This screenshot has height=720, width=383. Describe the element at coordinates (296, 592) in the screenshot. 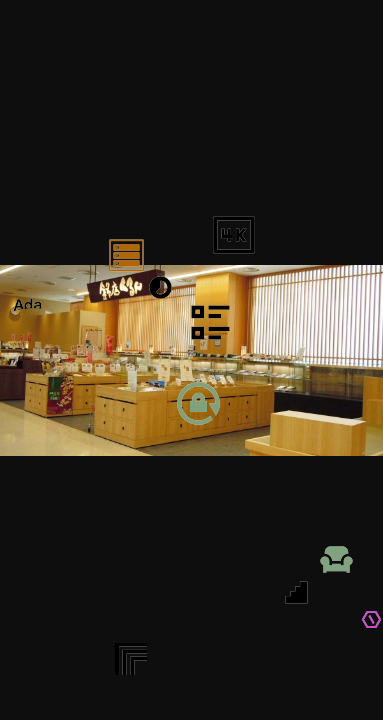

I see `indicates stairs or stairwell location` at that location.